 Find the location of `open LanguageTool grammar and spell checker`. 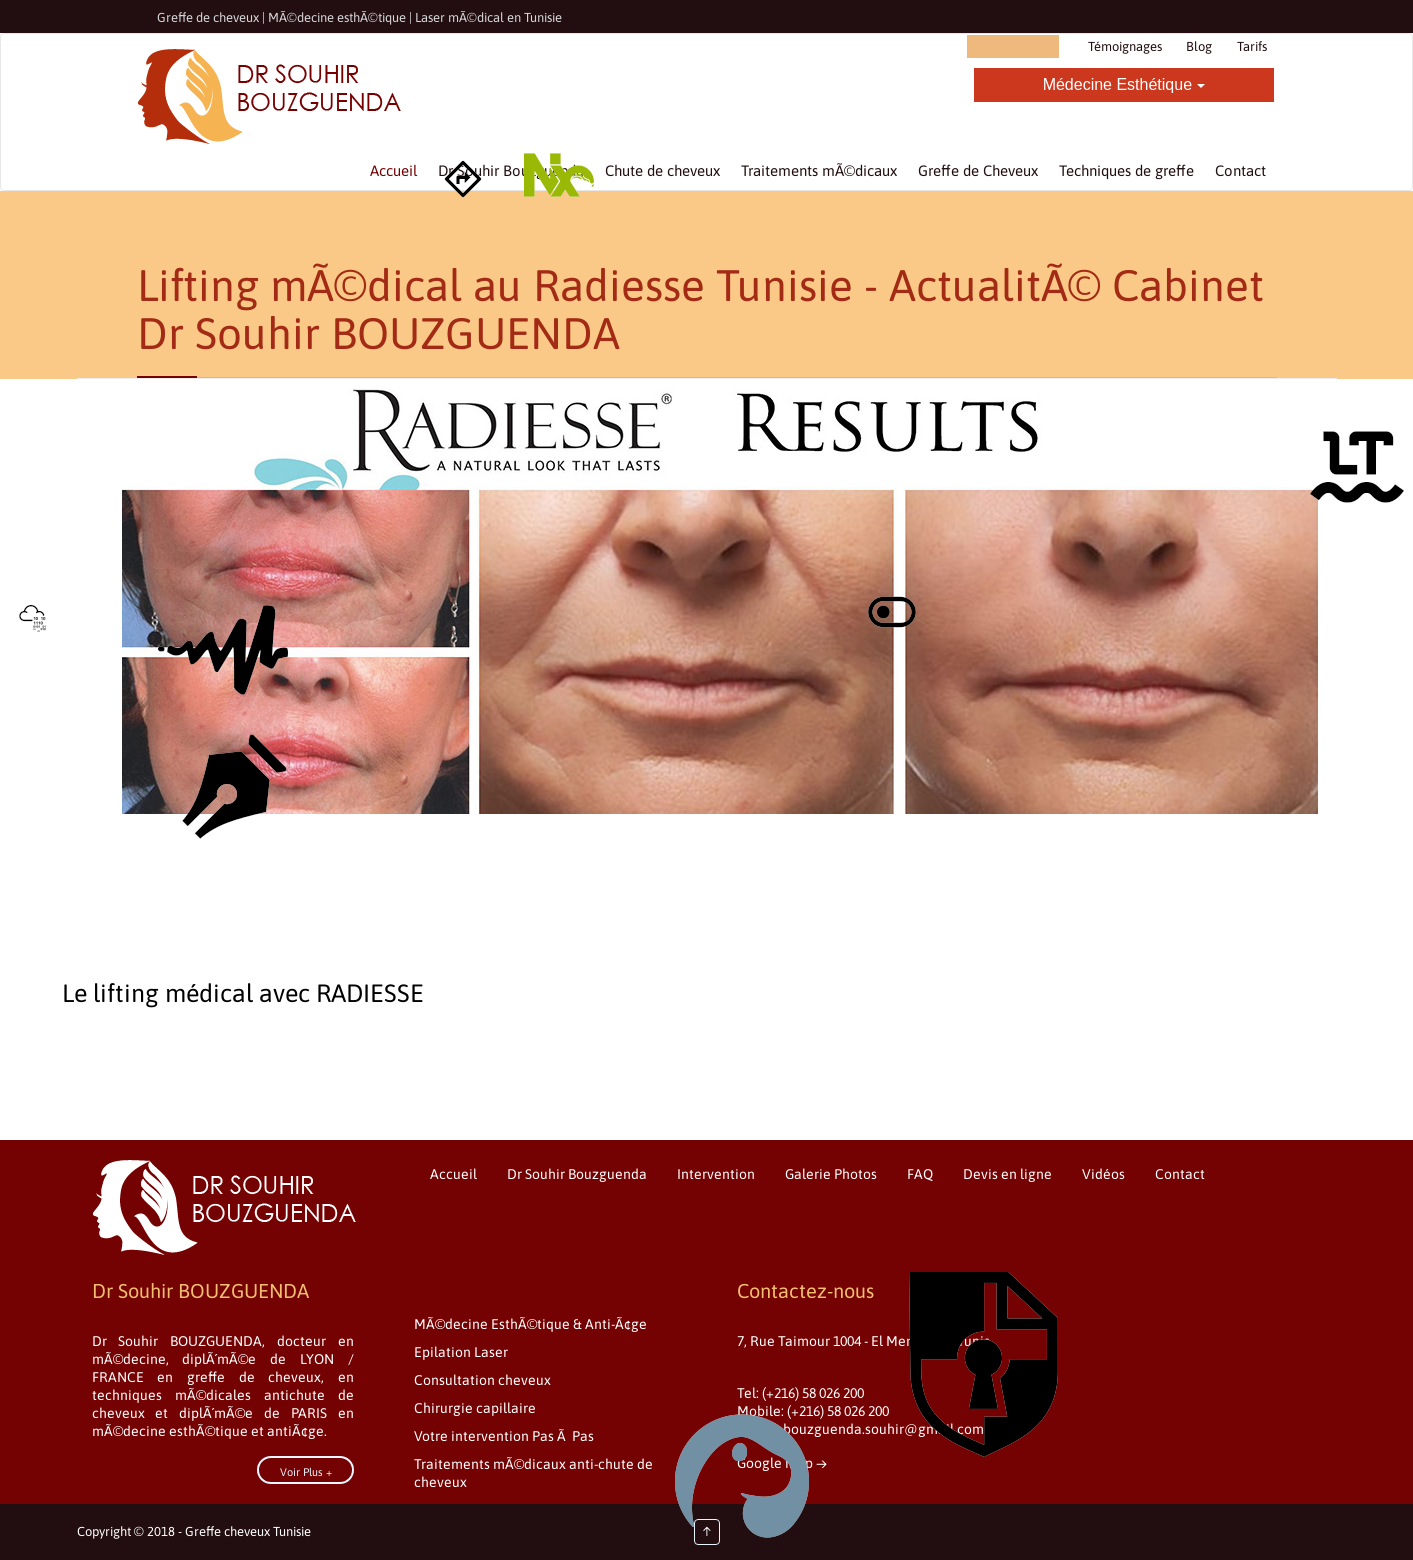

open LanguageTool grammar and spell checker is located at coordinates (1357, 467).